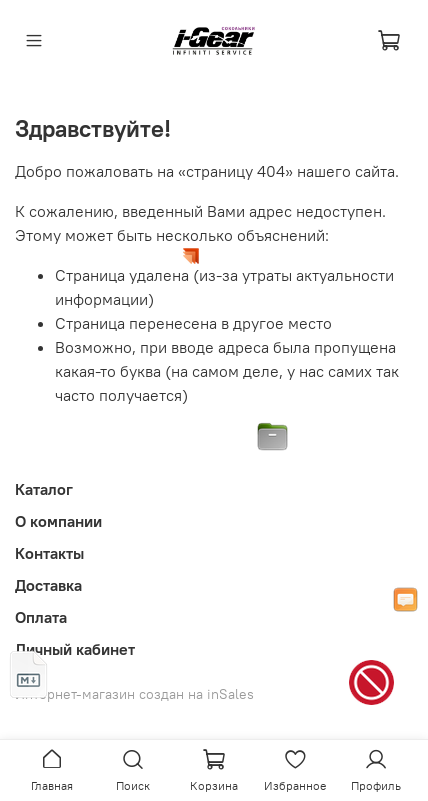 The width and height of the screenshot is (428, 801). I want to click on remove or delete a group, so click(371, 682).